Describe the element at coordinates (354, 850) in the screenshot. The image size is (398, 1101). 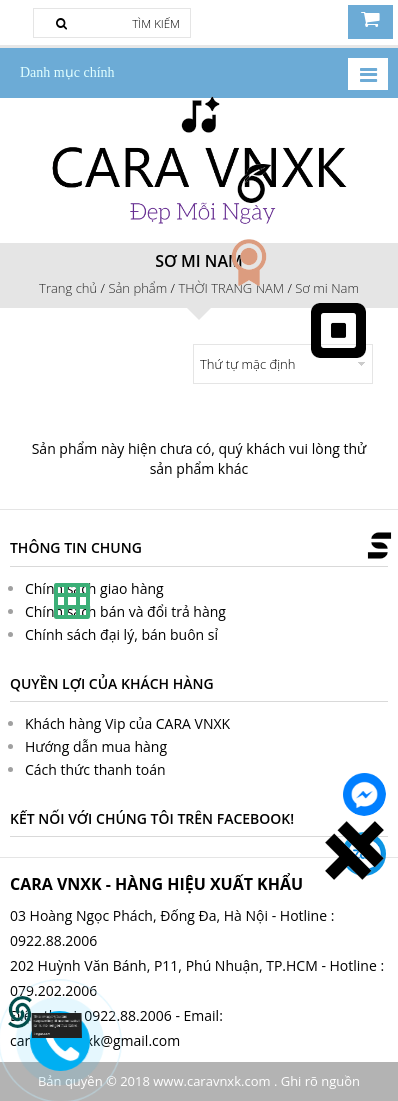
I see `capacitor framework logo` at that location.